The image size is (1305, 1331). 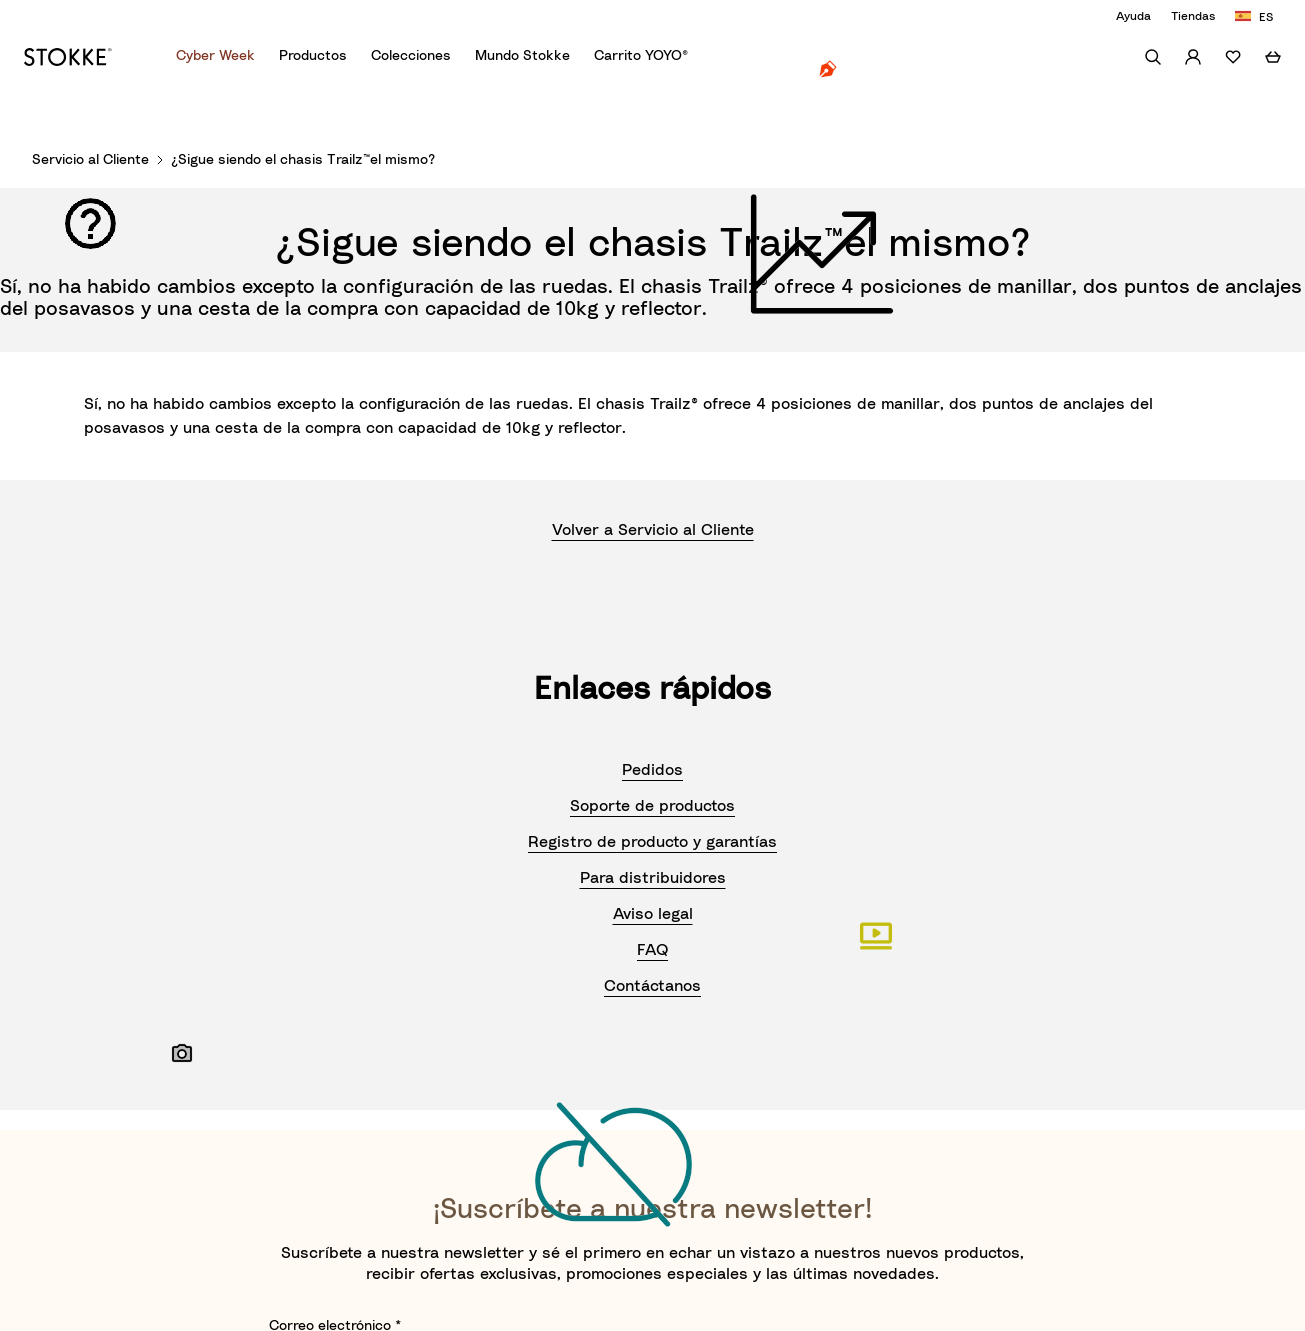 What do you see at coordinates (822, 254) in the screenshot?
I see `view analytics or performance trends` at bounding box center [822, 254].